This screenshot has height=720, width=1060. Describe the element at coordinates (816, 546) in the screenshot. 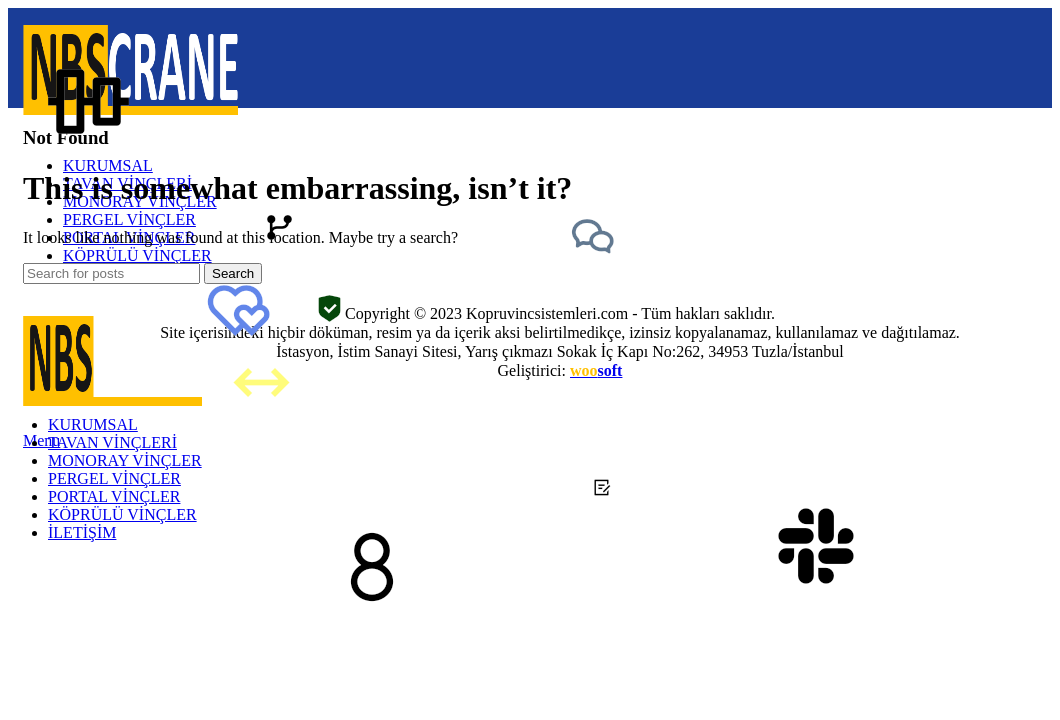

I see `open Slack messaging app` at that location.